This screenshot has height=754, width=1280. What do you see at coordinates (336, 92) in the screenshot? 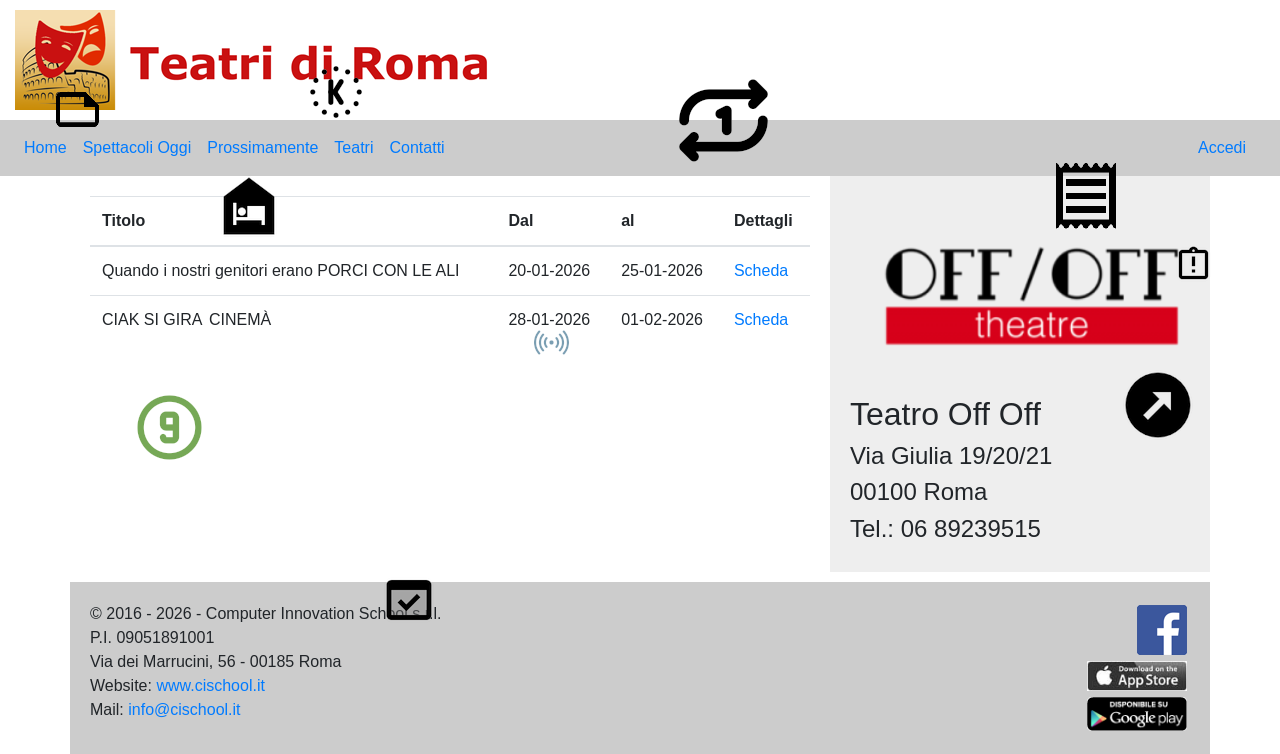
I see `indicates a keyboard shortcut or hotkey` at bounding box center [336, 92].